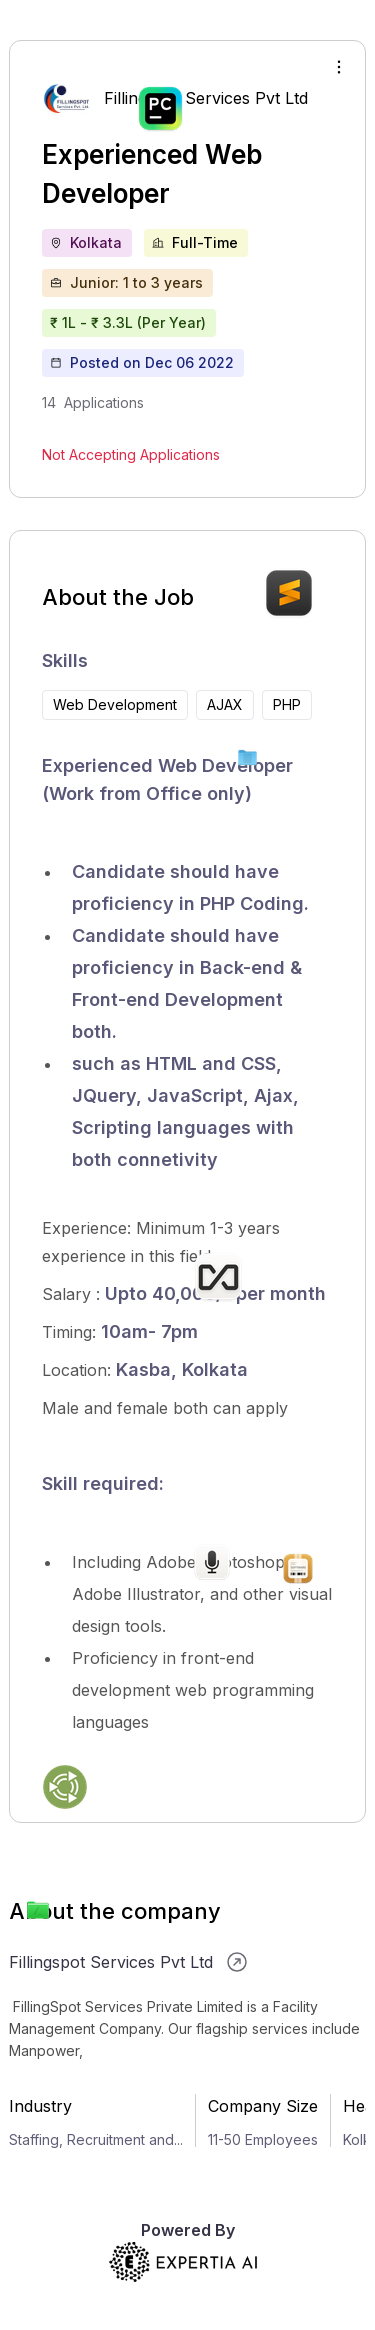 The image size is (375, 2330). Describe the element at coordinates (160, 108) in the screenshot. I see `open PyCharm IDE` at that location.